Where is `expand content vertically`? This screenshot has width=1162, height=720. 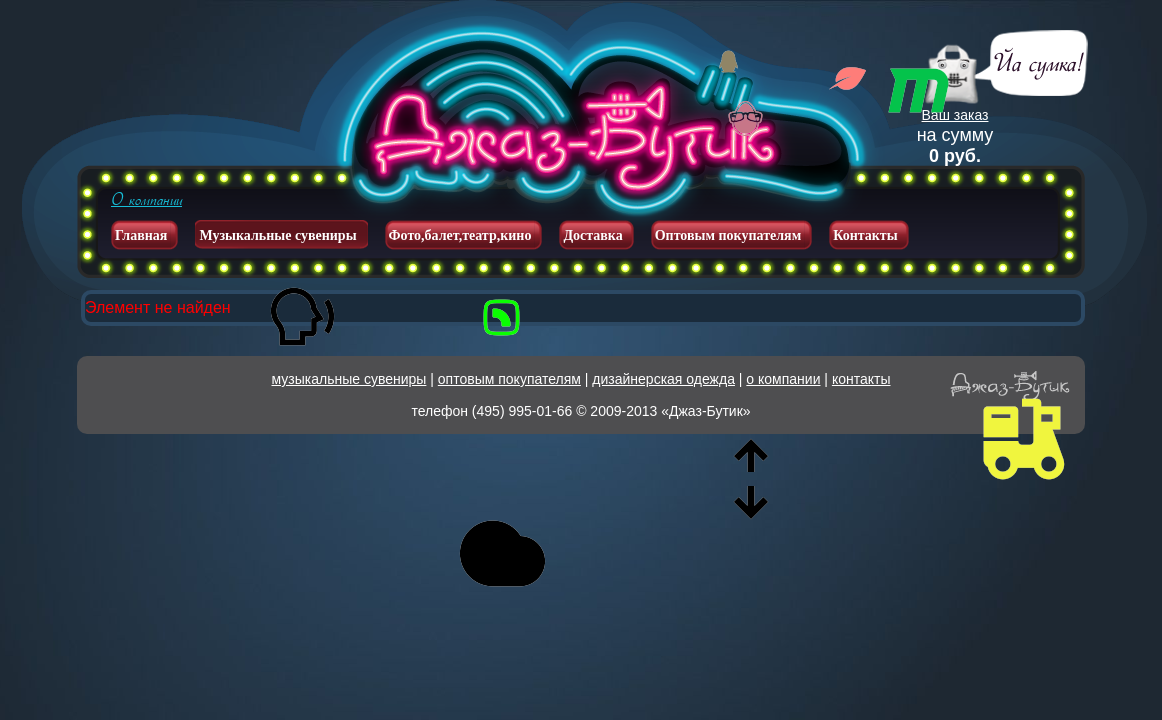 expand content vertically is located at coordinates (751, 479).